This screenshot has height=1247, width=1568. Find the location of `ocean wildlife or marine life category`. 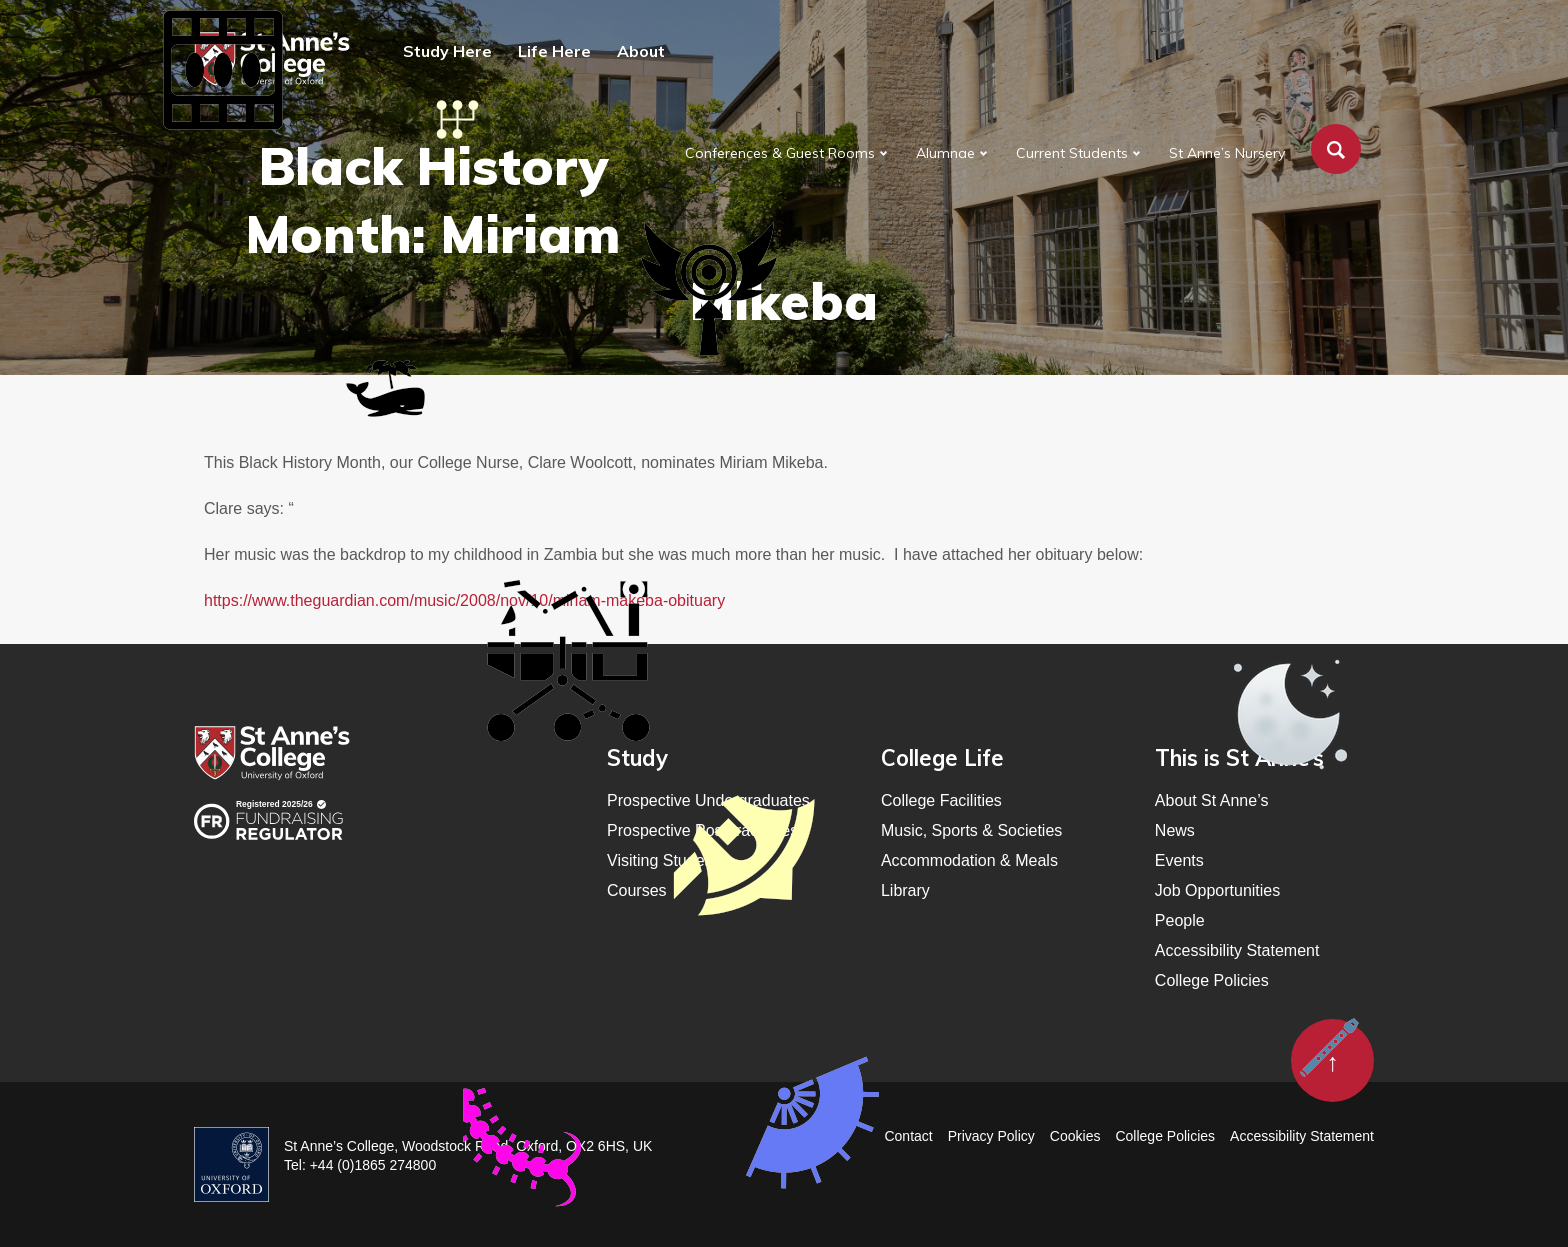

ocean wildlife or marine life category is located at coordinates (385, 388).